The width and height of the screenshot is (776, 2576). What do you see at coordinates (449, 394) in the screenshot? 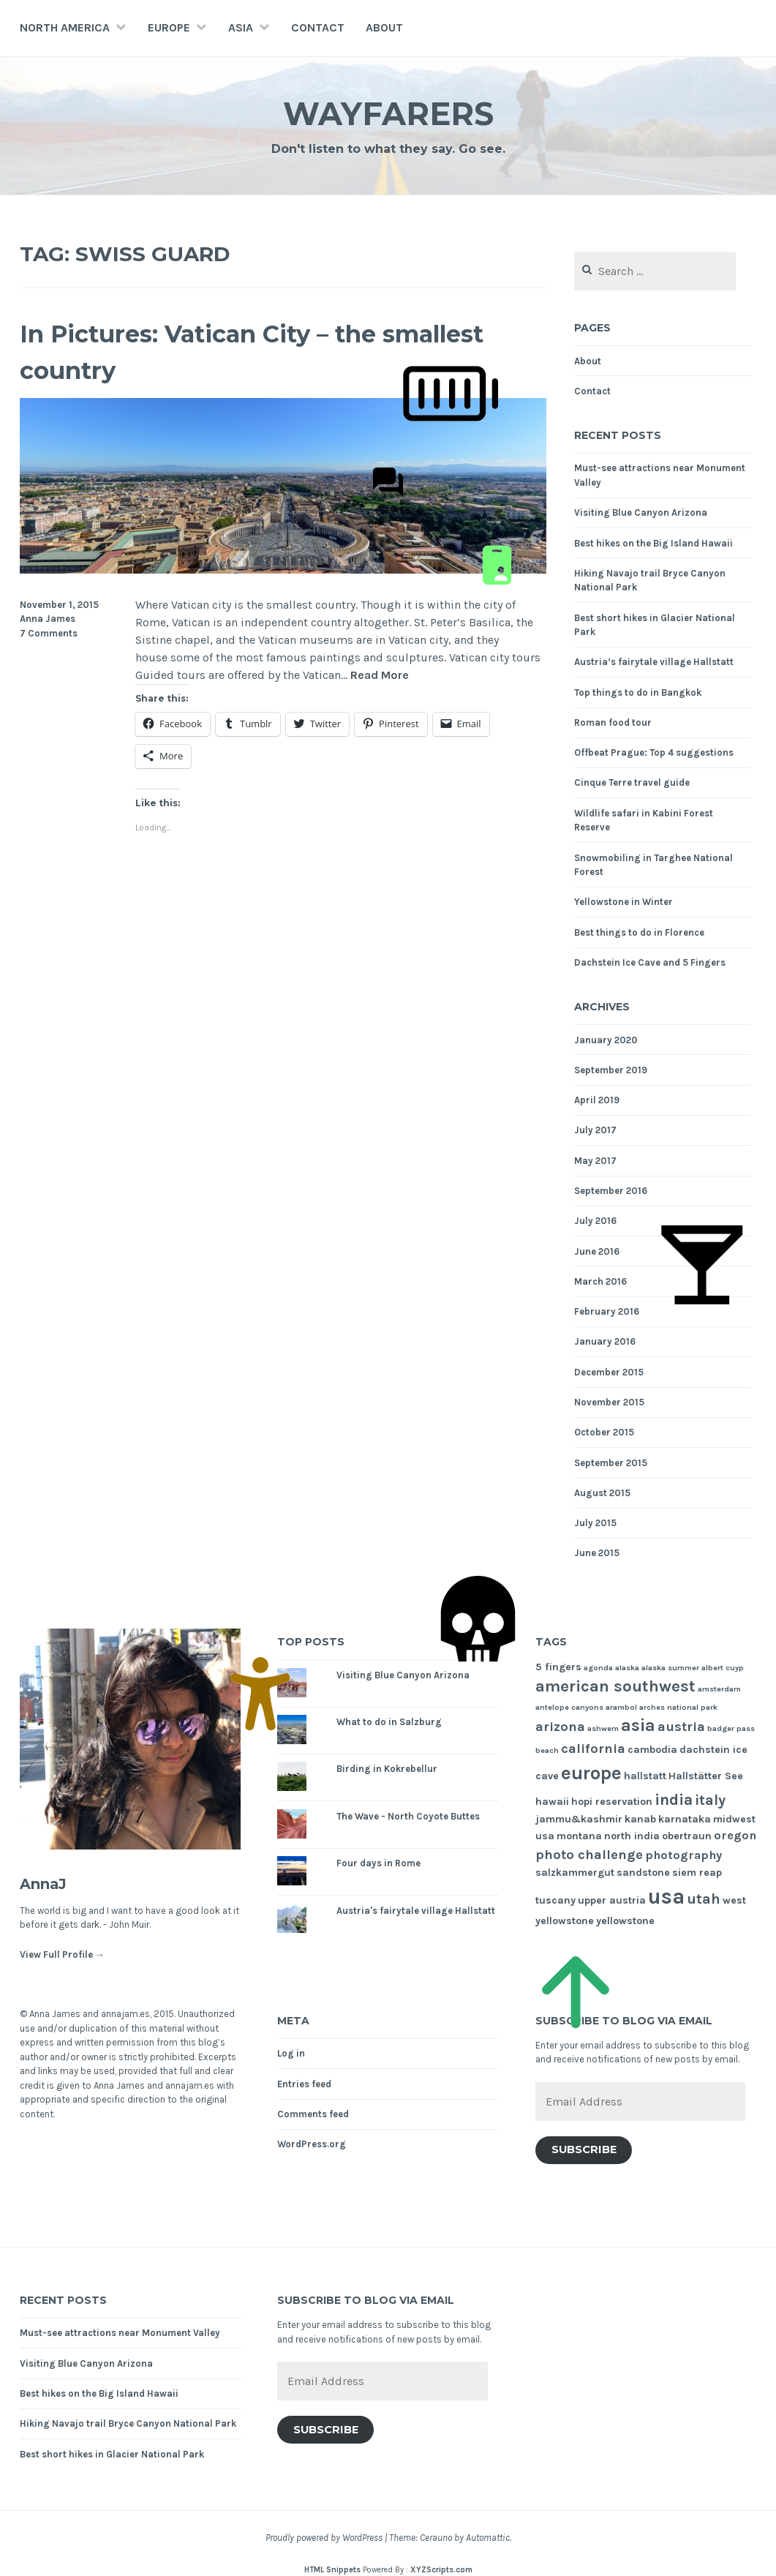
I see `indicates battery is fully charged` at bounding box center [449, 394].